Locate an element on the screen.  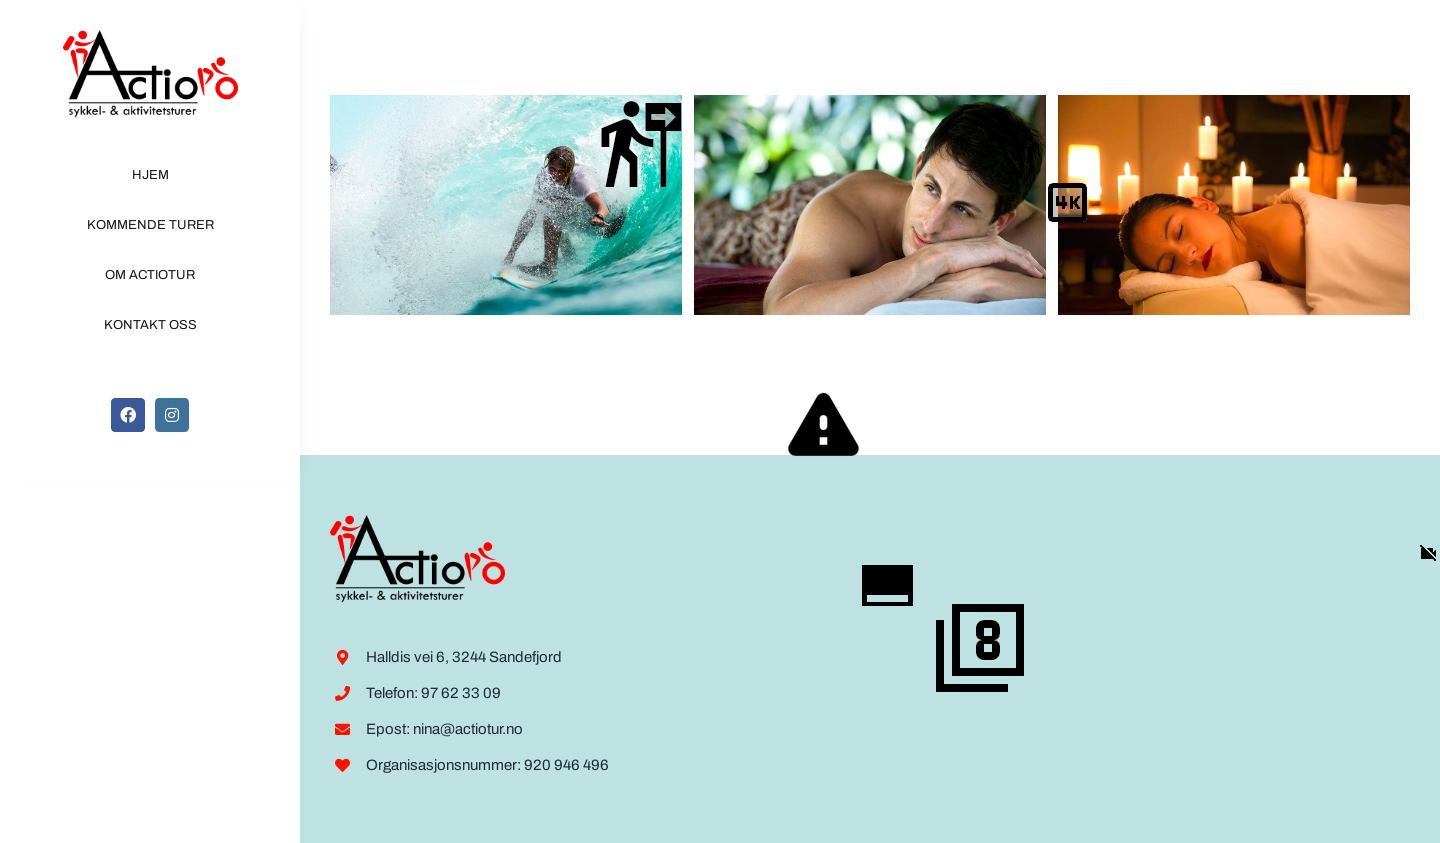
indicates a warning or caution state is located at coordinates (823, 422).